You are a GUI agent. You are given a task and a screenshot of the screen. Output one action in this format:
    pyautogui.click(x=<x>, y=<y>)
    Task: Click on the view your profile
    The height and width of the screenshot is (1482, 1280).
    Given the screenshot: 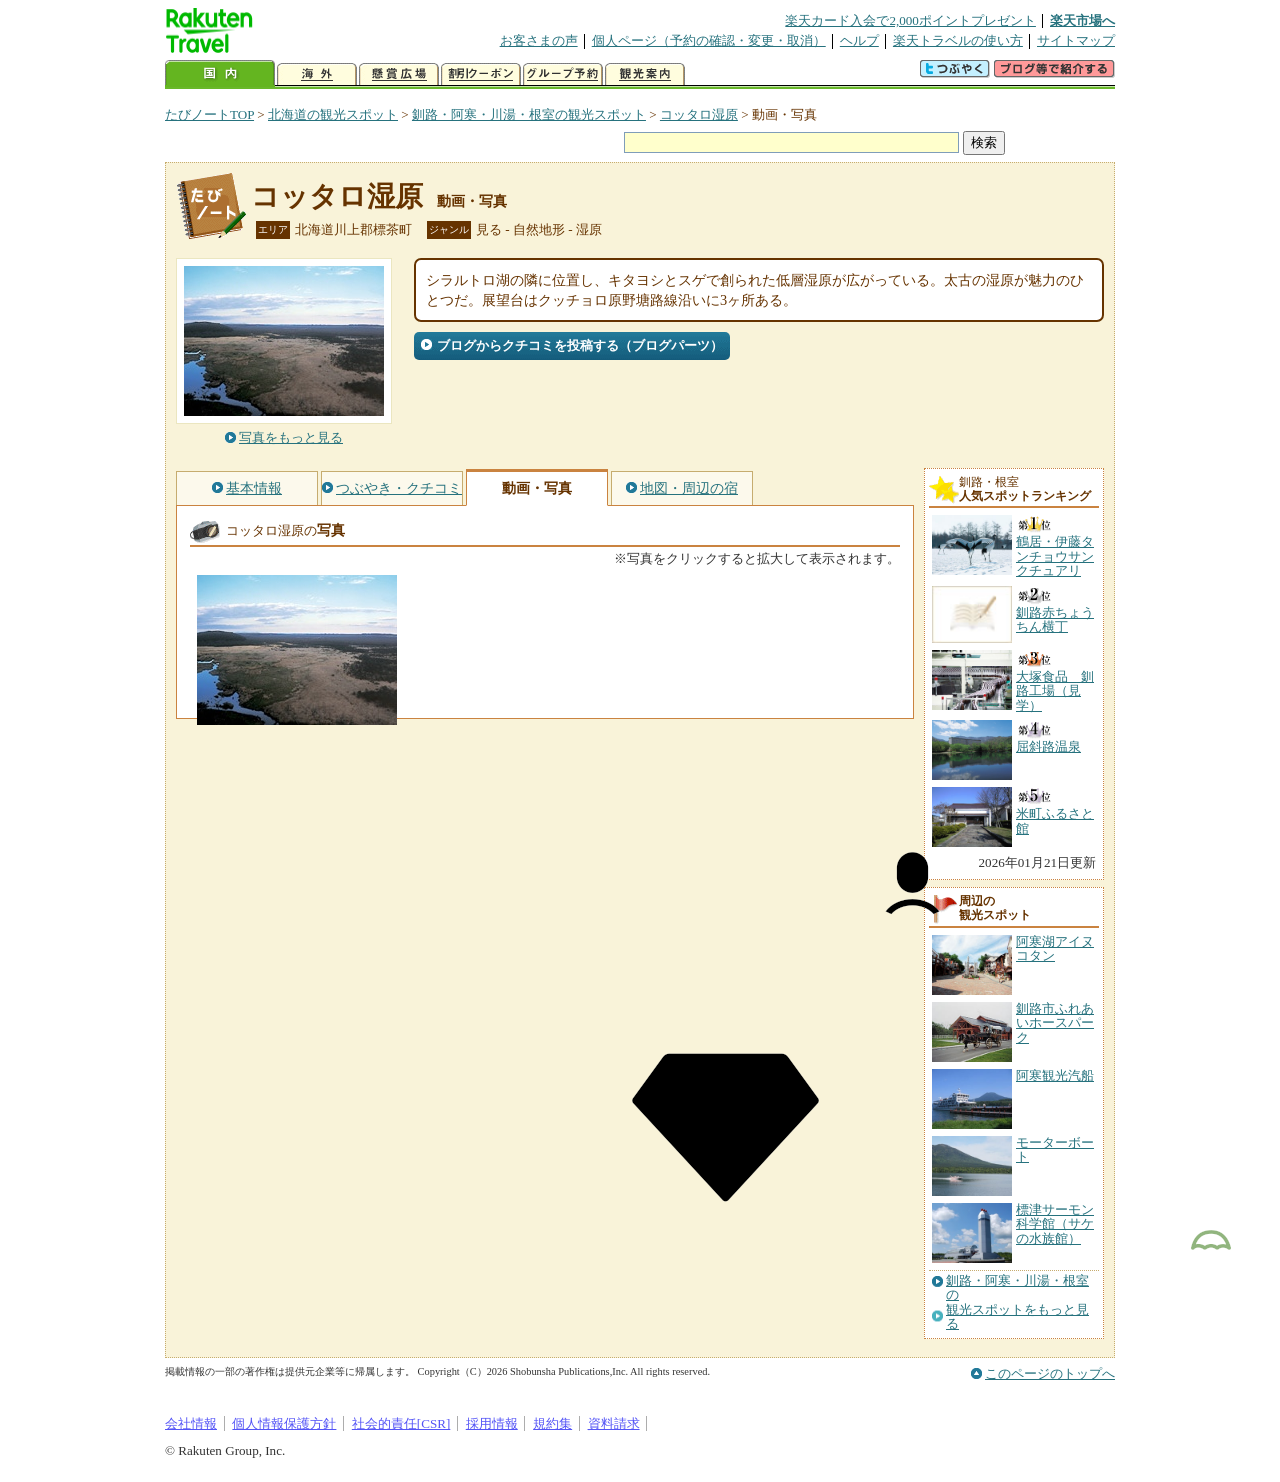 What is the action you would take?
    pyautogui.click(x=912, y=883)
    